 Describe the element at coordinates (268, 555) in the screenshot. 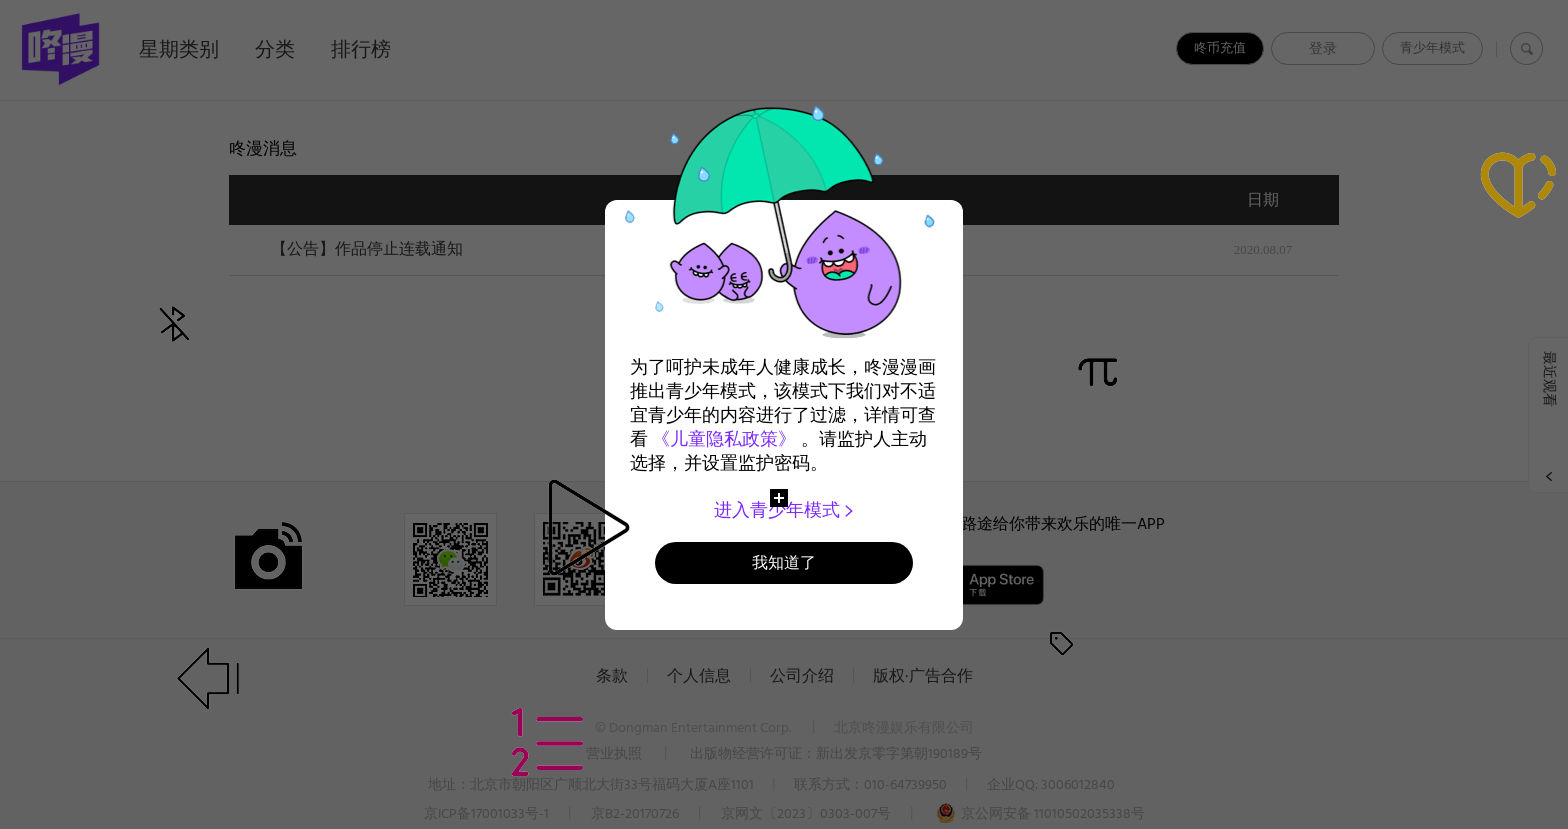

I see `connect to a wireless or linked camera` at that location.